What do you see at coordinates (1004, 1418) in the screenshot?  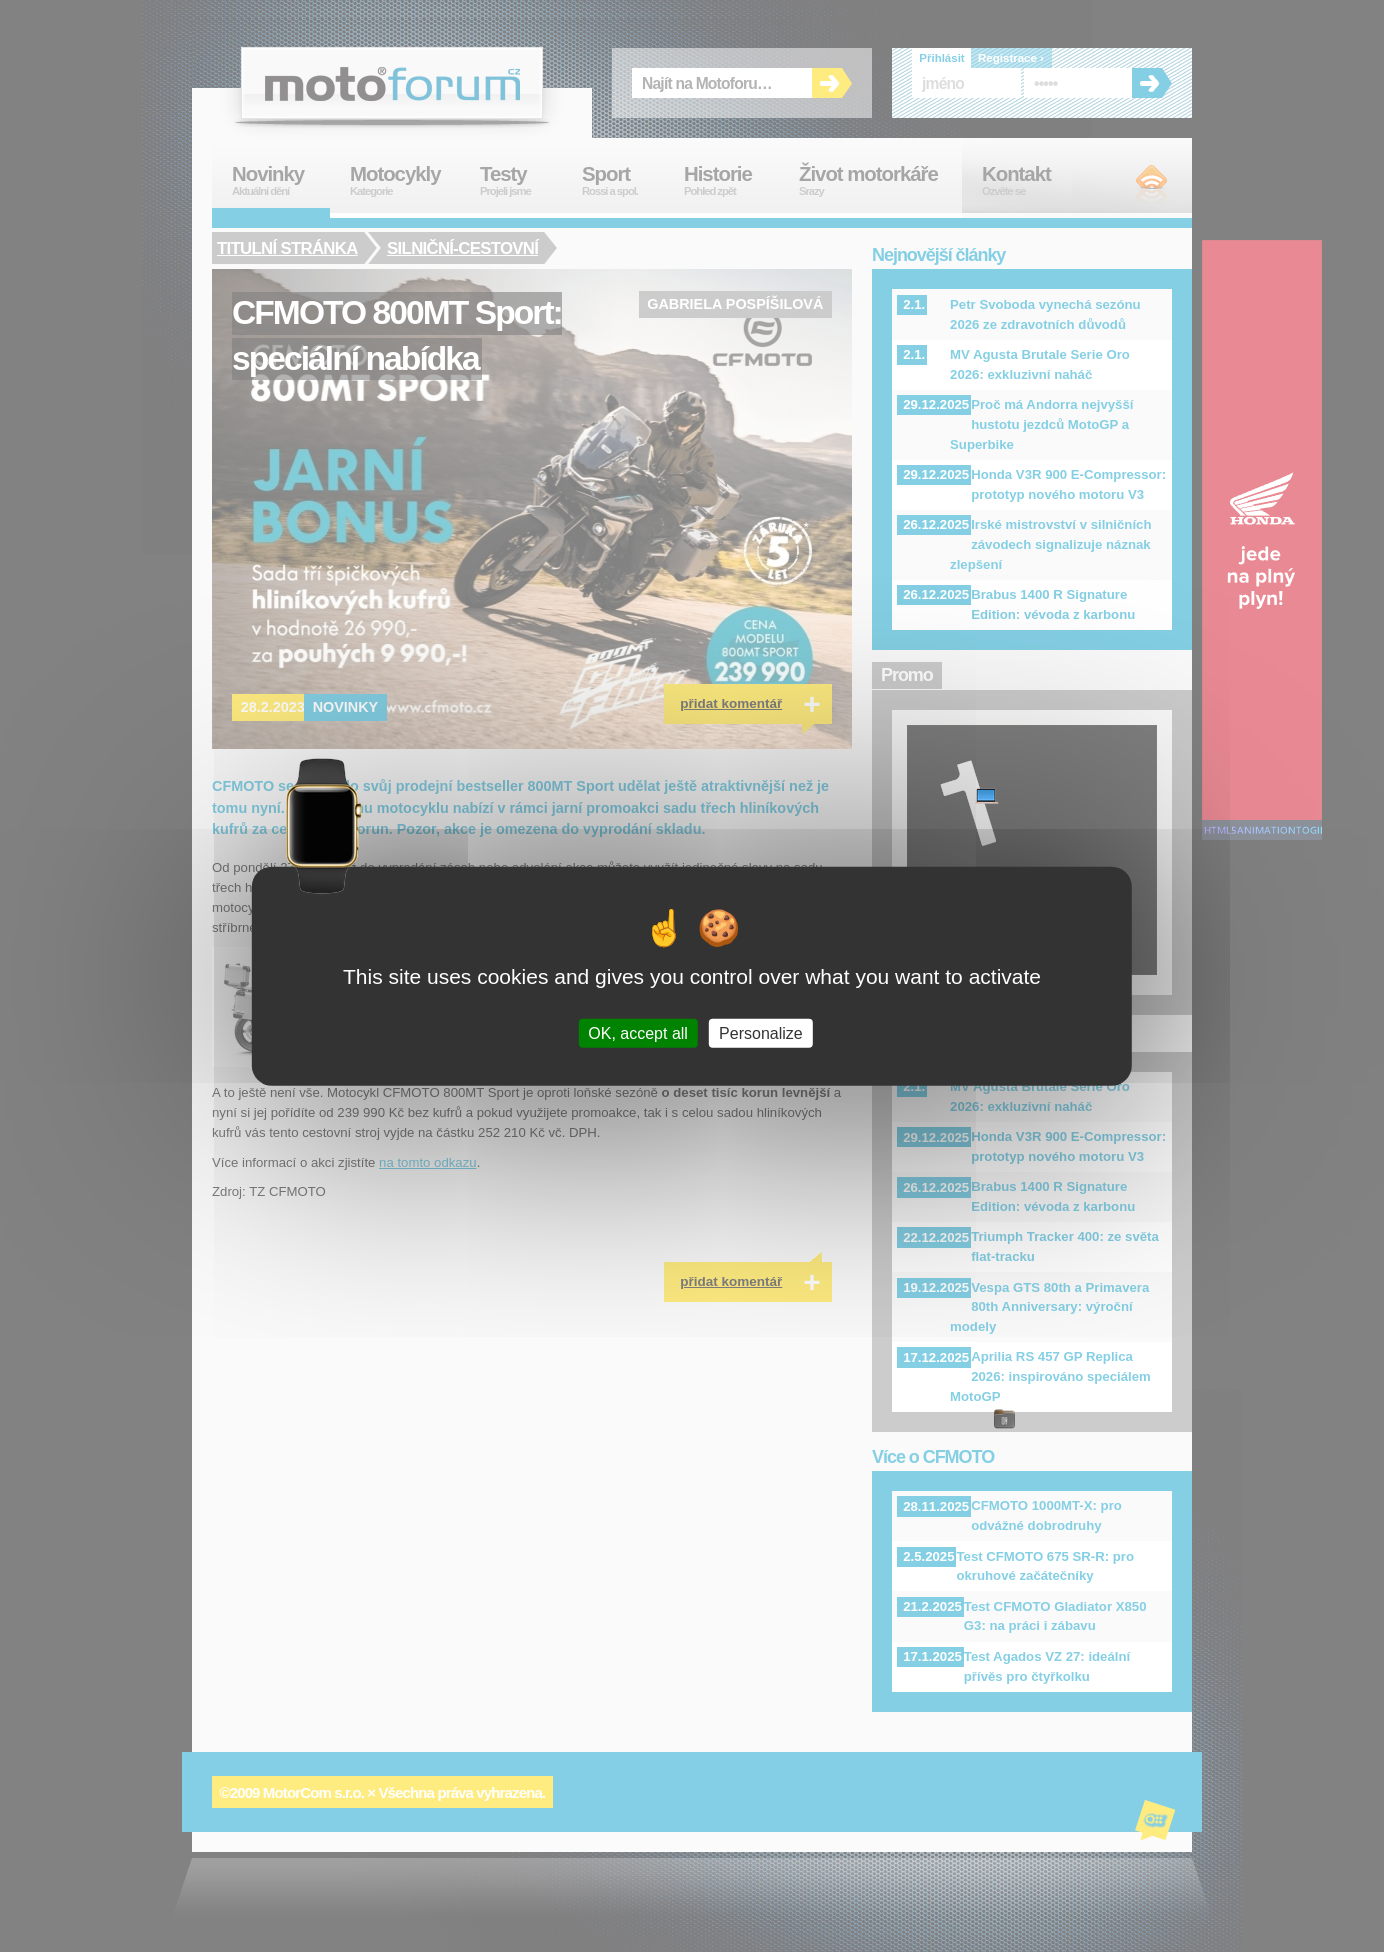 I see `access your templates folder` at bounding box center [1004, 1418].